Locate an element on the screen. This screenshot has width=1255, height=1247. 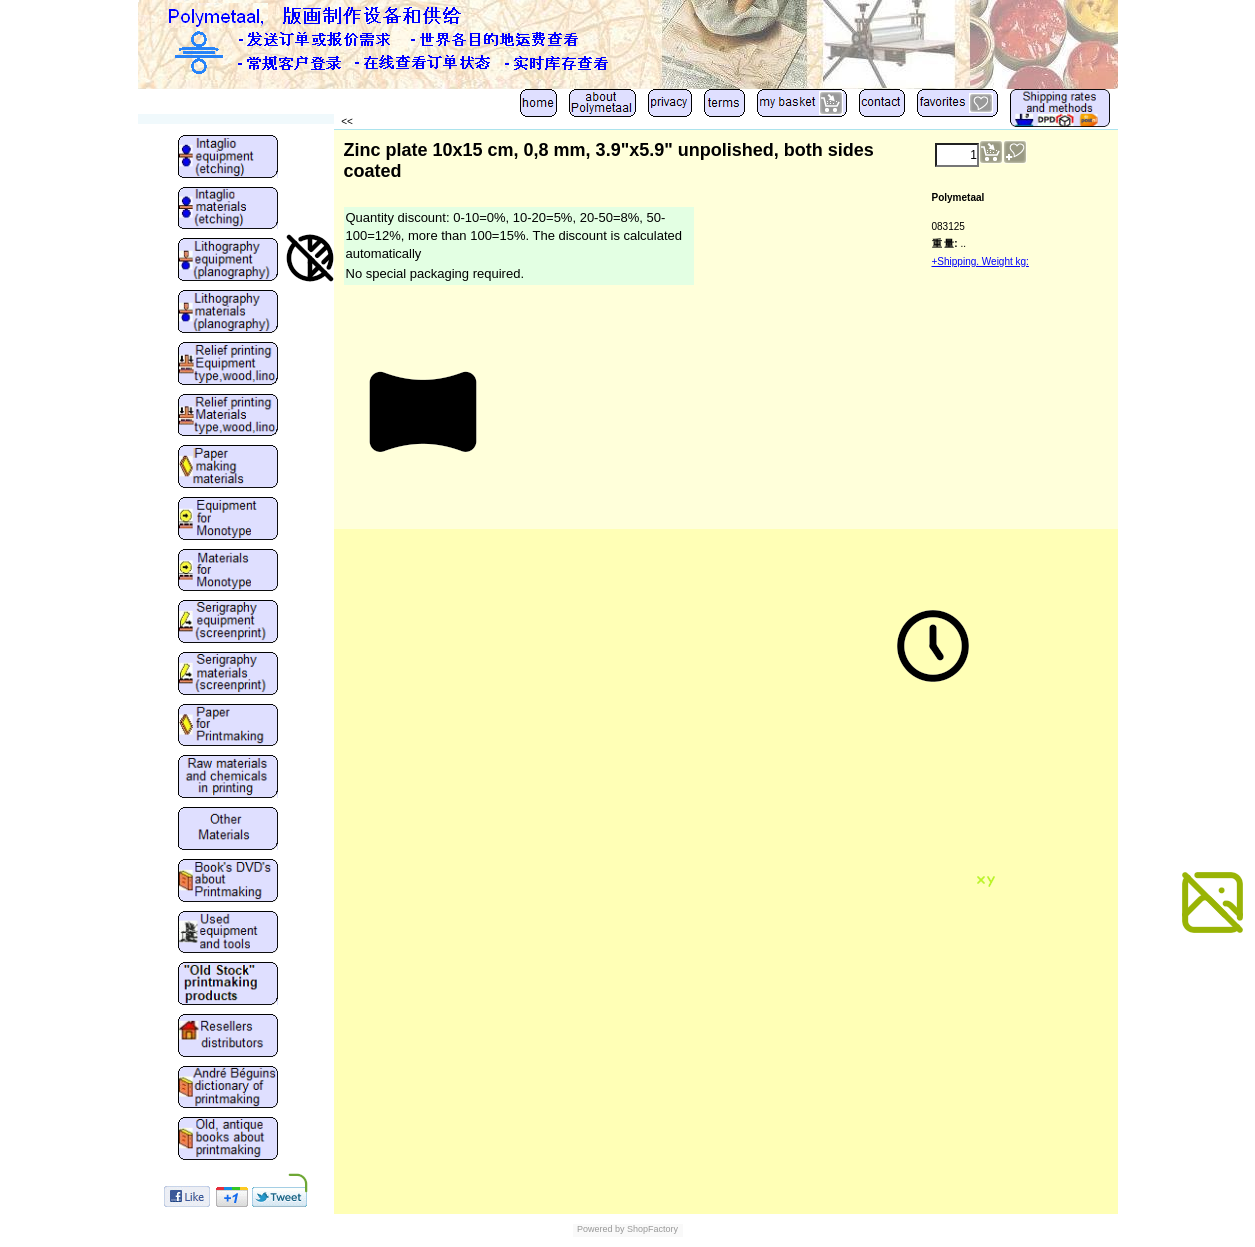
switch to panorama photo mode is located at coordinates (423, 412).